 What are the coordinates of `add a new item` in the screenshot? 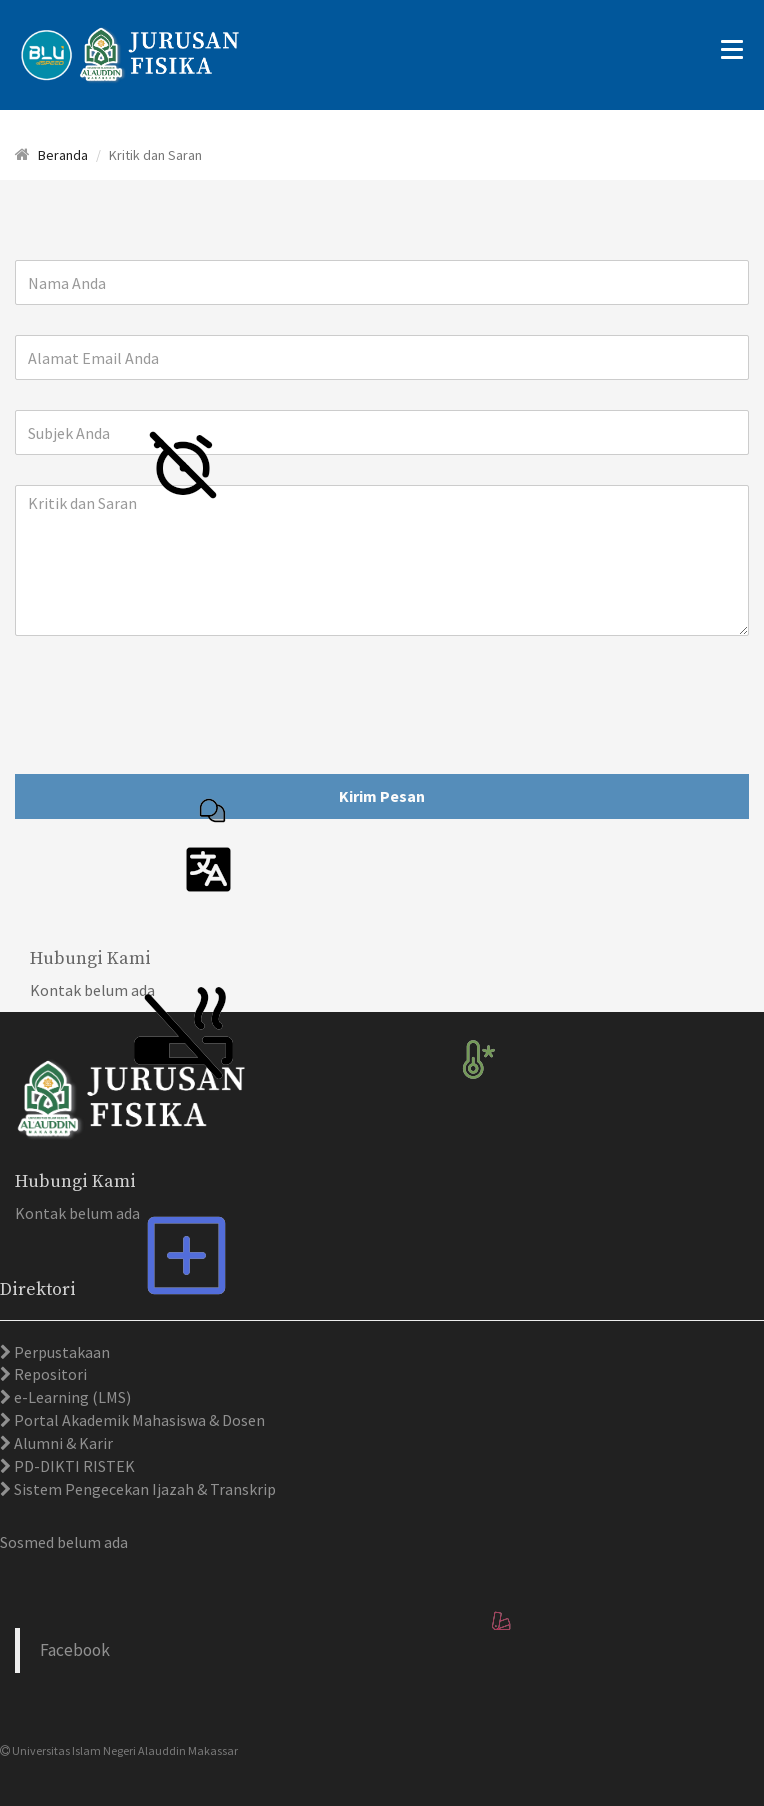 It's located at (186, 1255).